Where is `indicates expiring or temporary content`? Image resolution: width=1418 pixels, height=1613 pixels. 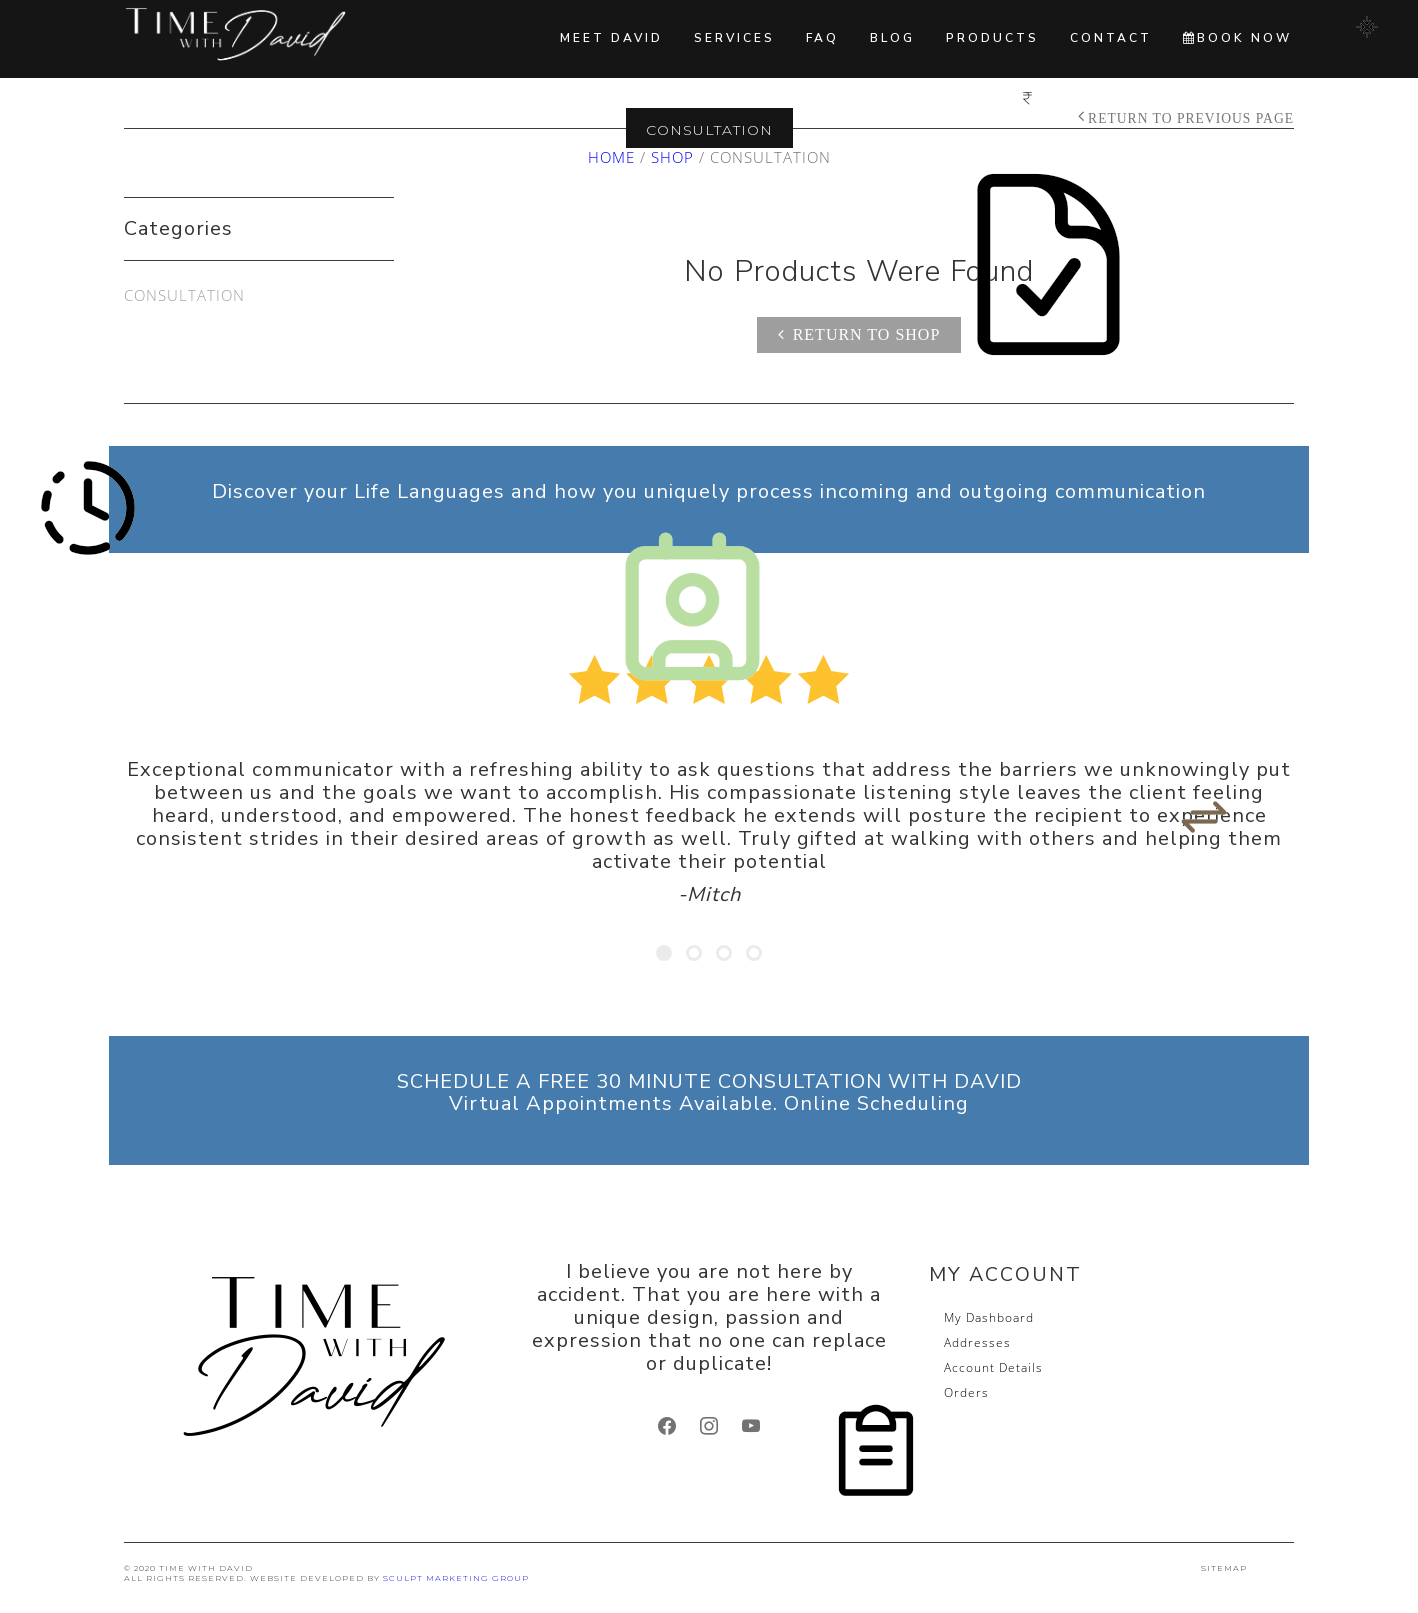 indicates expiring or temporary content is located at coordinates (88, 508).